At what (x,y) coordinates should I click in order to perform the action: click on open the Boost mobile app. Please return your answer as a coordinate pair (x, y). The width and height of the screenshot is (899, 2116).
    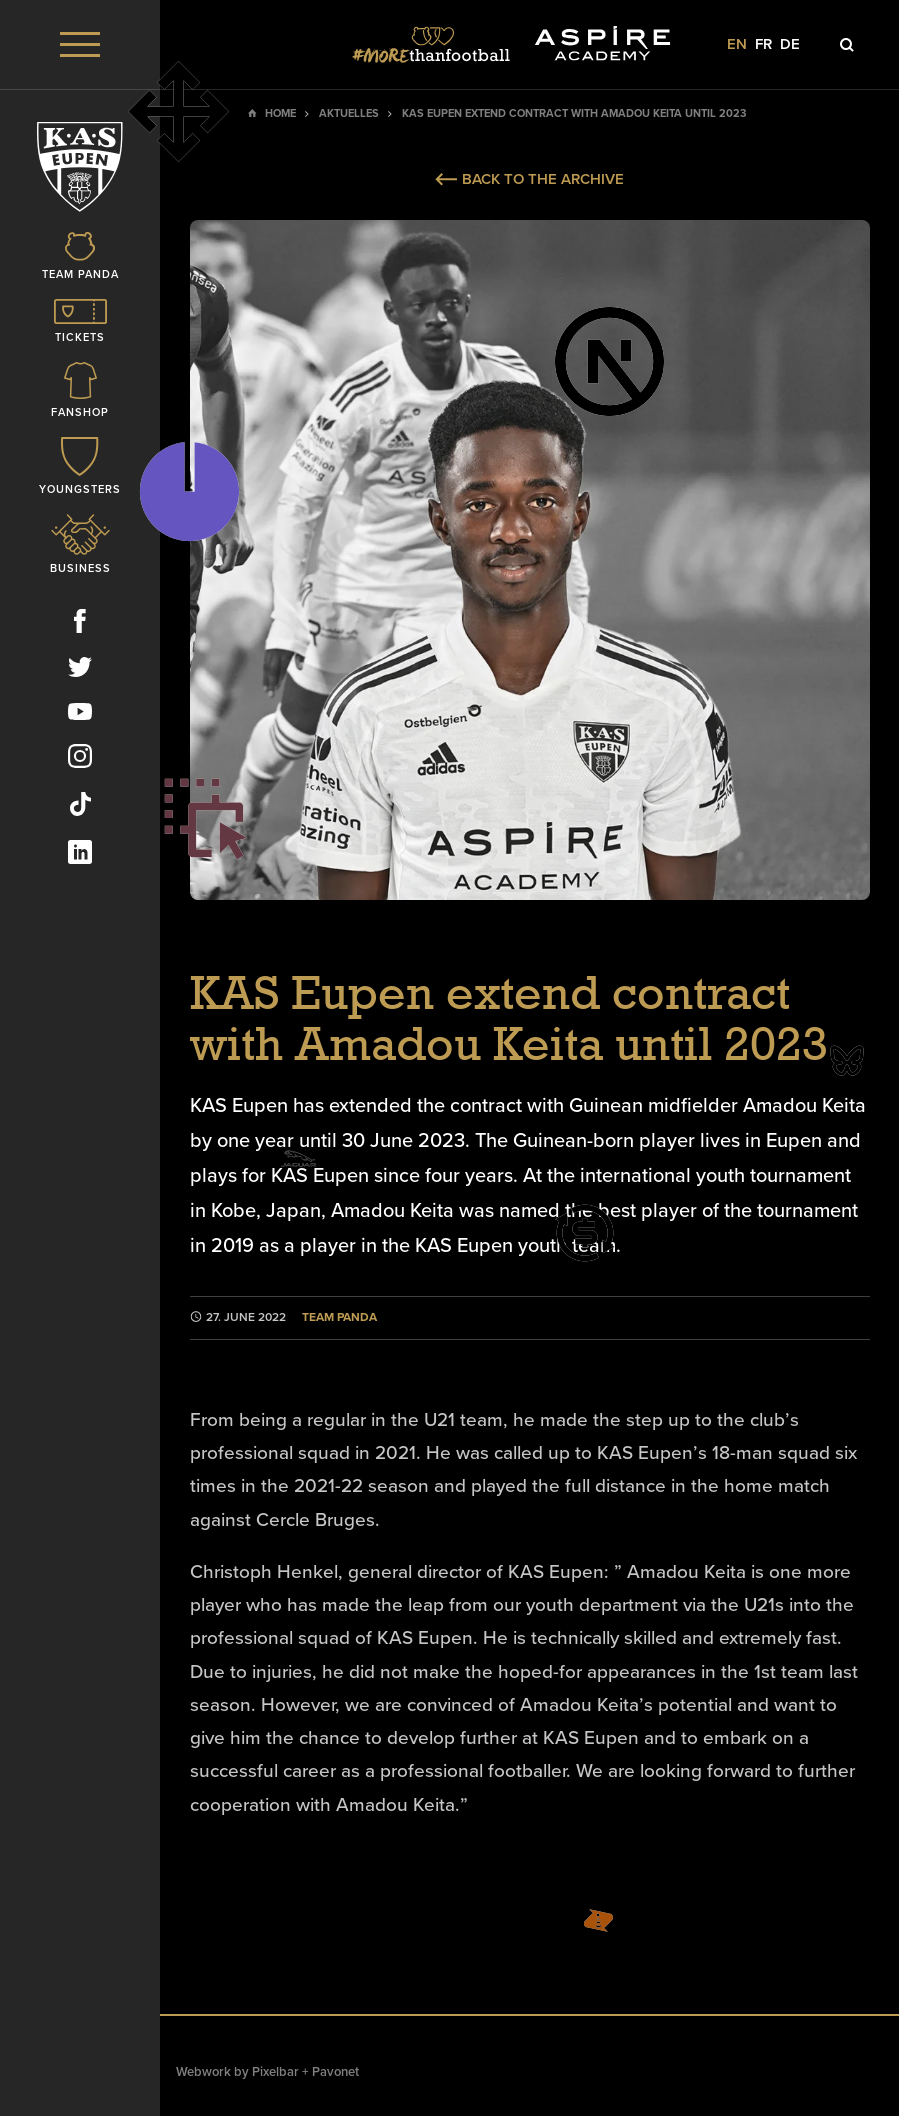
    Looking at the image, I should click on (598, 1920).